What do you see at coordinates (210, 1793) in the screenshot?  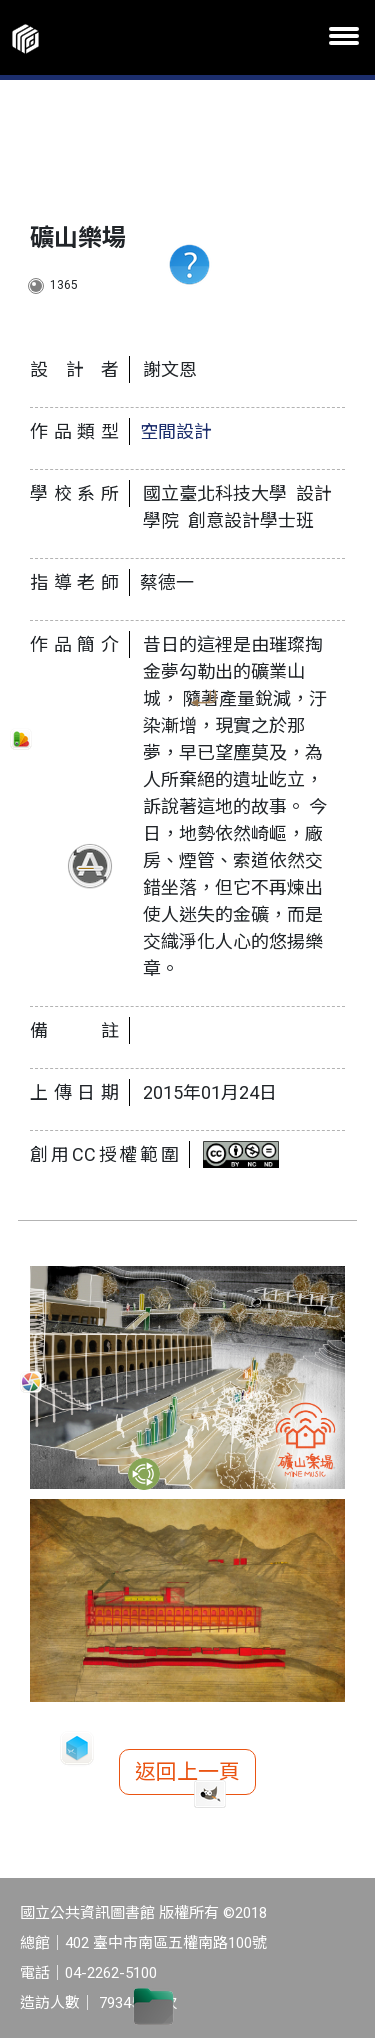 I see `a compressed GIMP image file (.xcf.gz or .xcf.bz2)` at bounding box center [210, 1793].